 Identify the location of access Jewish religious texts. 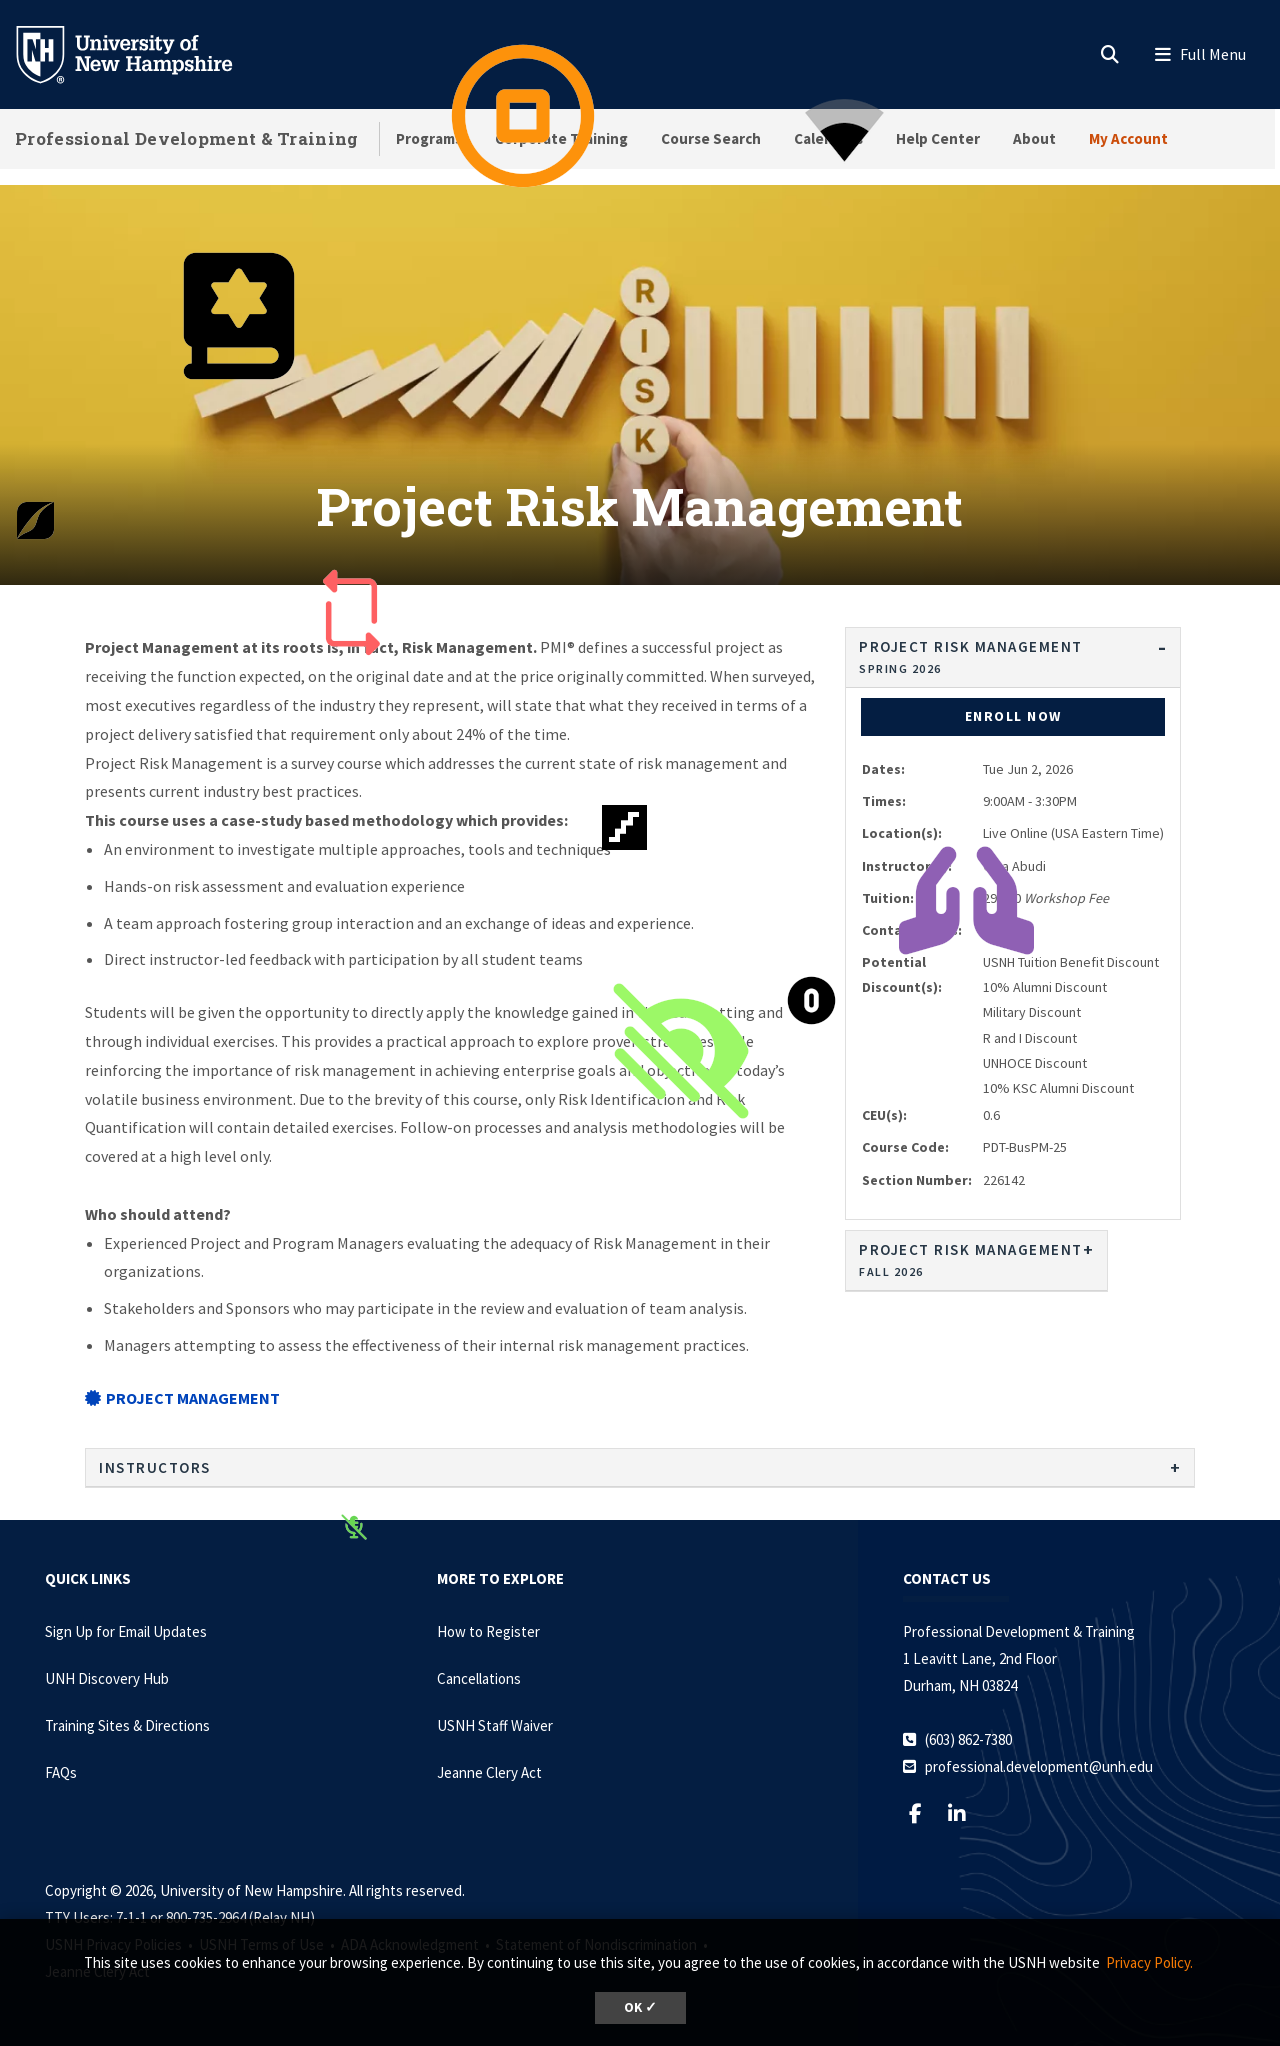
(239, 316).